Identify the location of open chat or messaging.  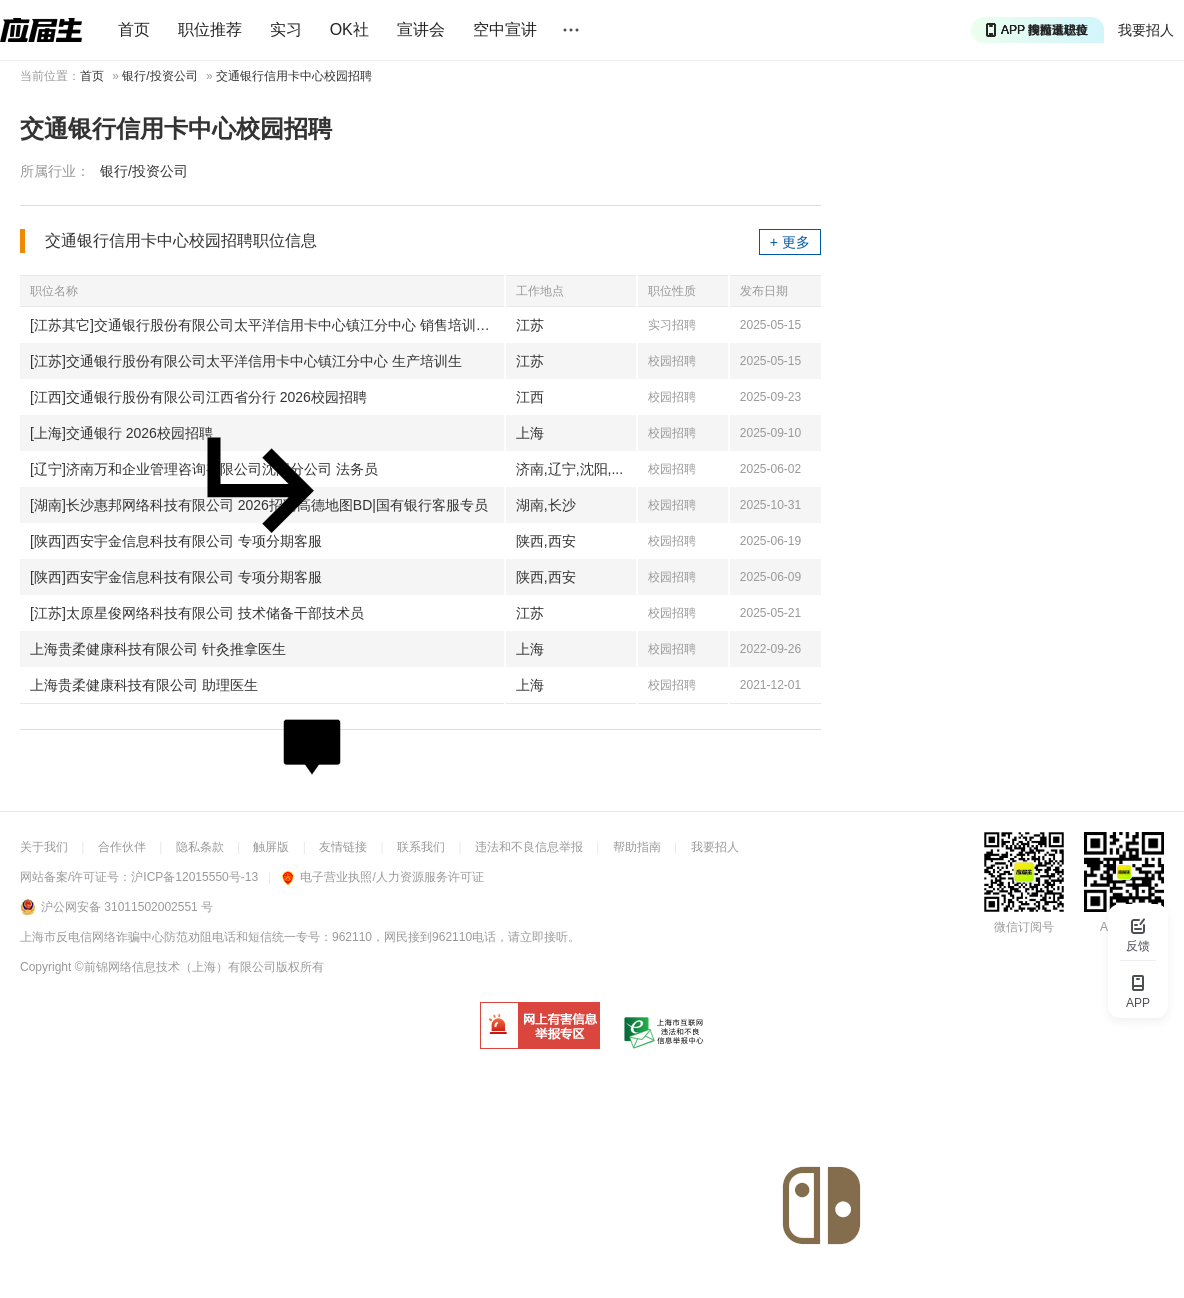
(312, 745).